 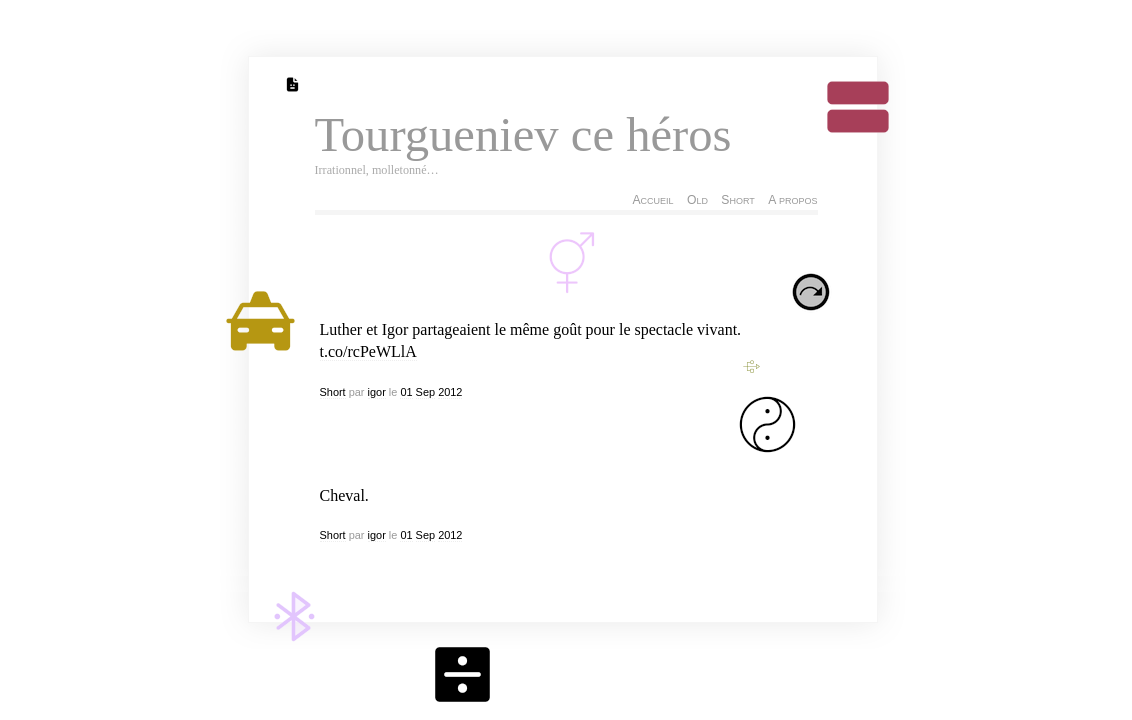 What do you see at coordinates (751, 366) in the screenshot?
I see `connect a USB device` at bounding box center [751, 366].